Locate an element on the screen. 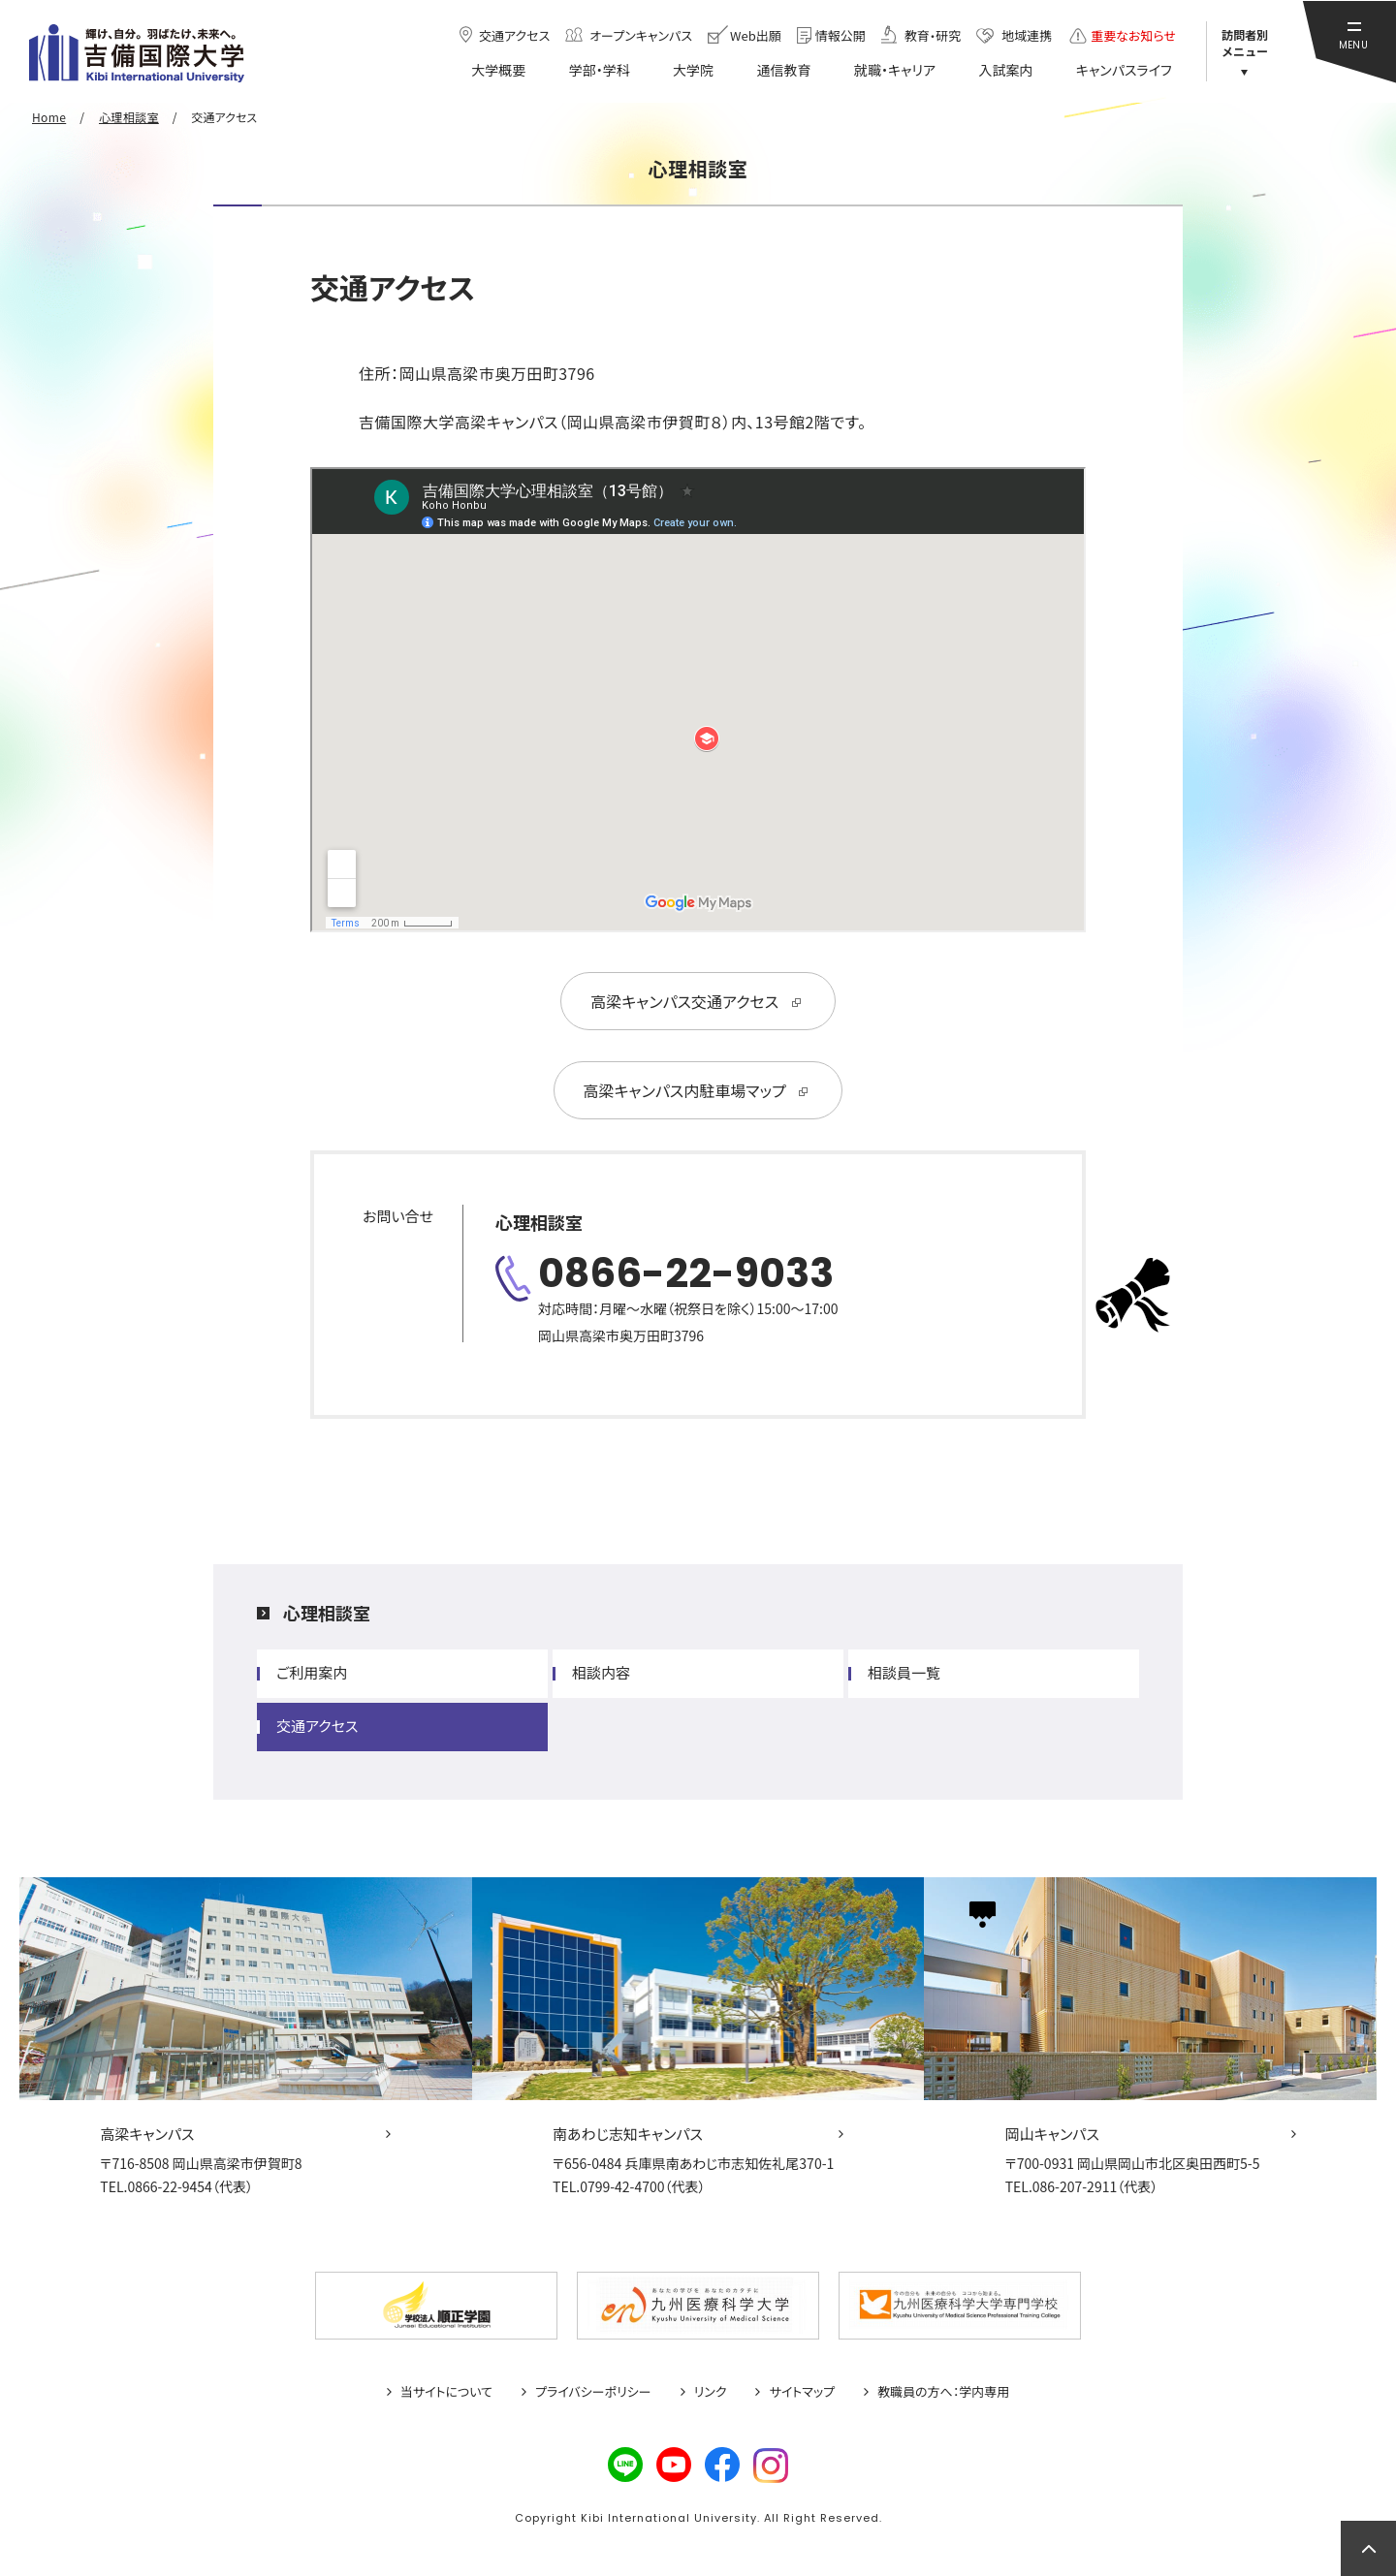  crush or compress an item is located at coordinates (982, 1914).